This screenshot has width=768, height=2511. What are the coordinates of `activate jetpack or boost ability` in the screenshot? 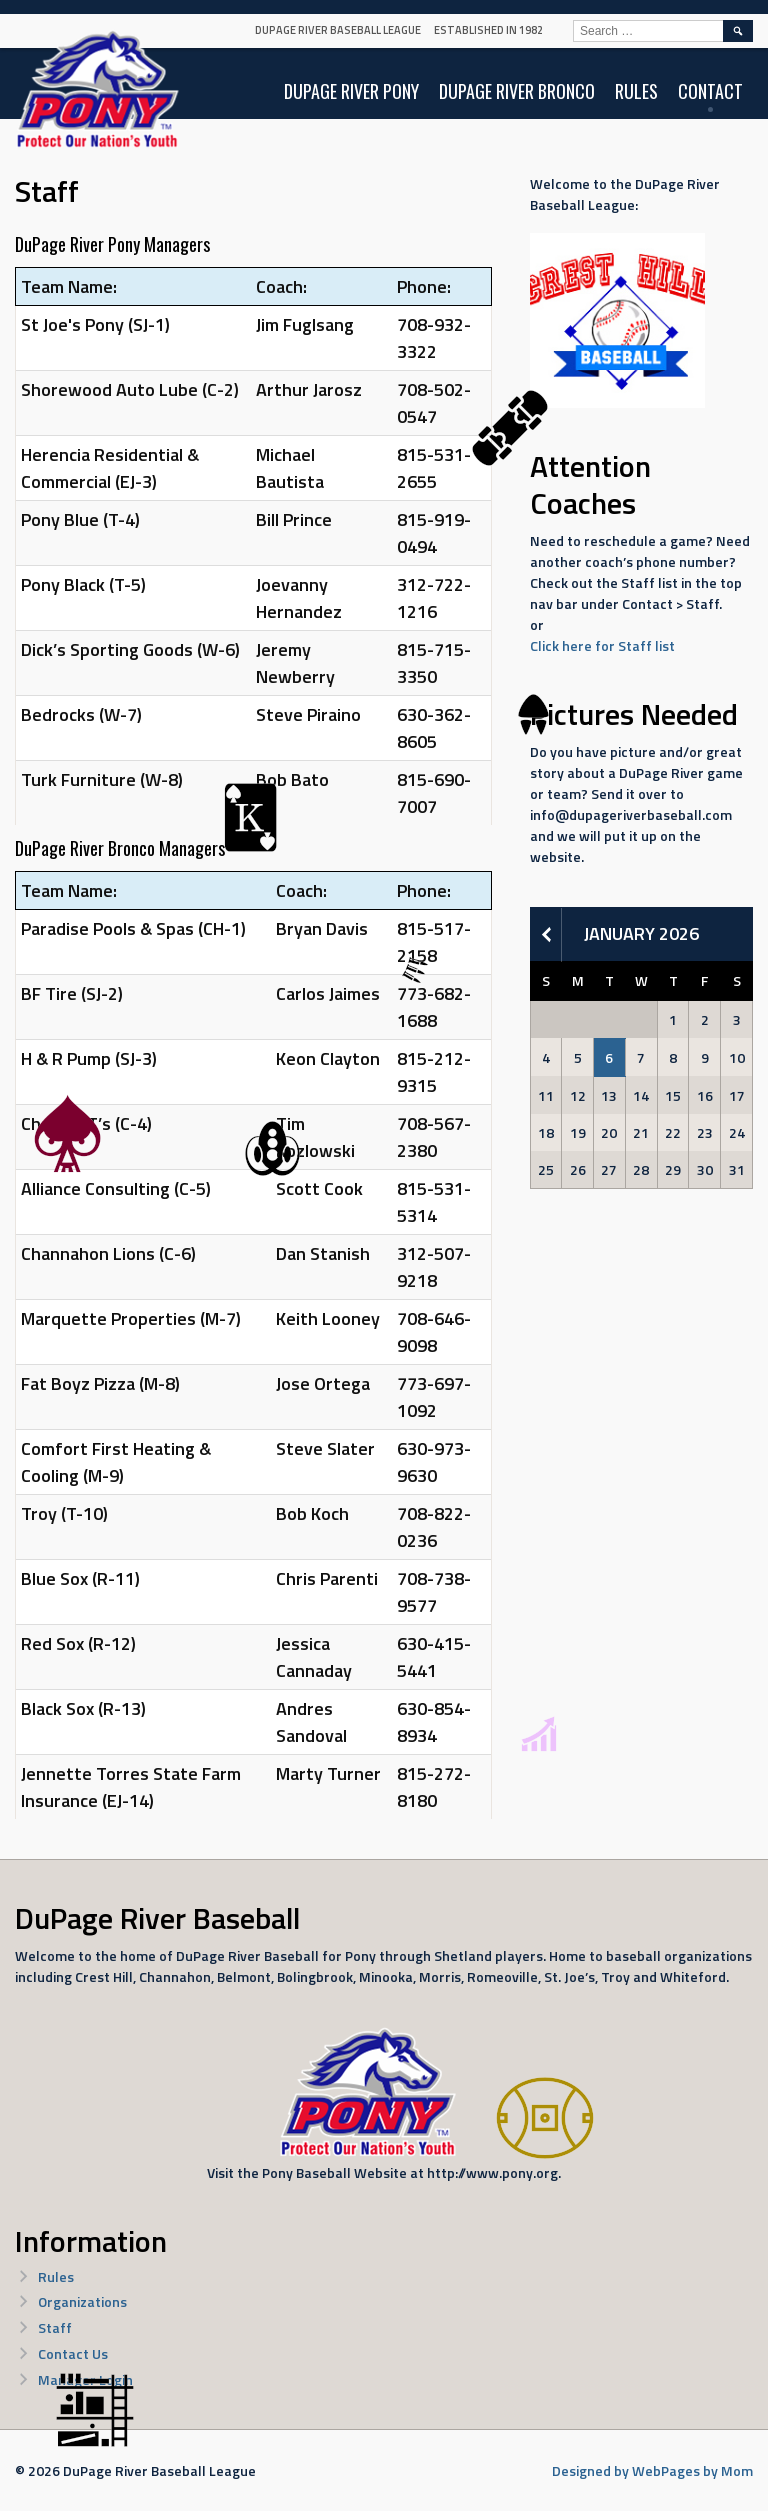 It's located at (533, 714).